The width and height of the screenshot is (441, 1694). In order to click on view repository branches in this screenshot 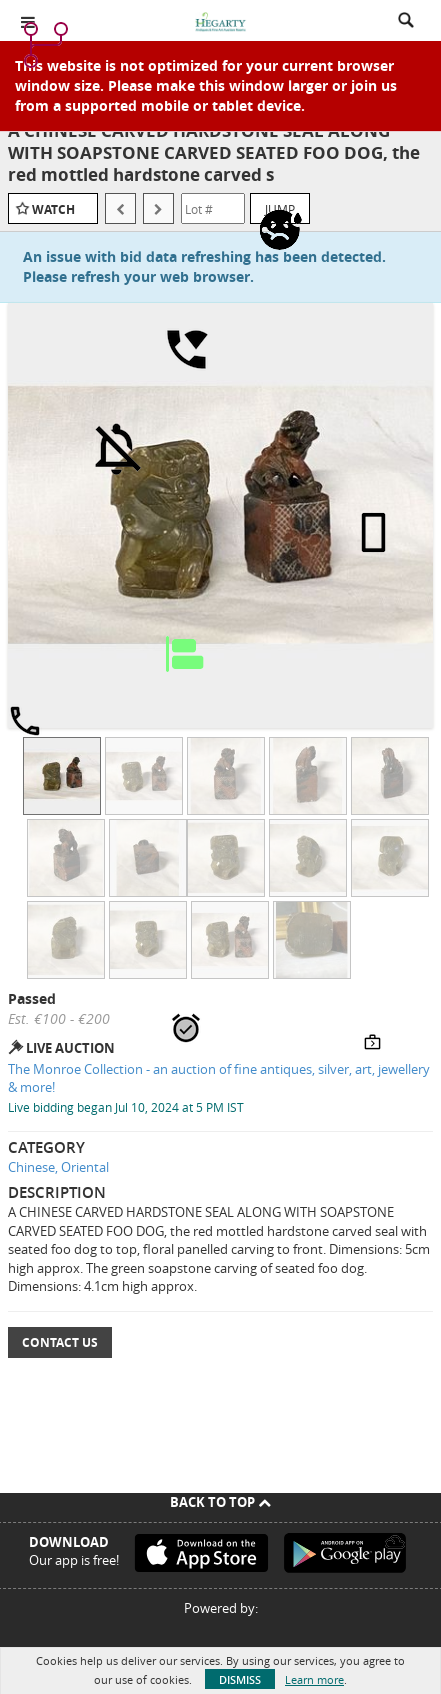, I will do `click(43, 45)`.